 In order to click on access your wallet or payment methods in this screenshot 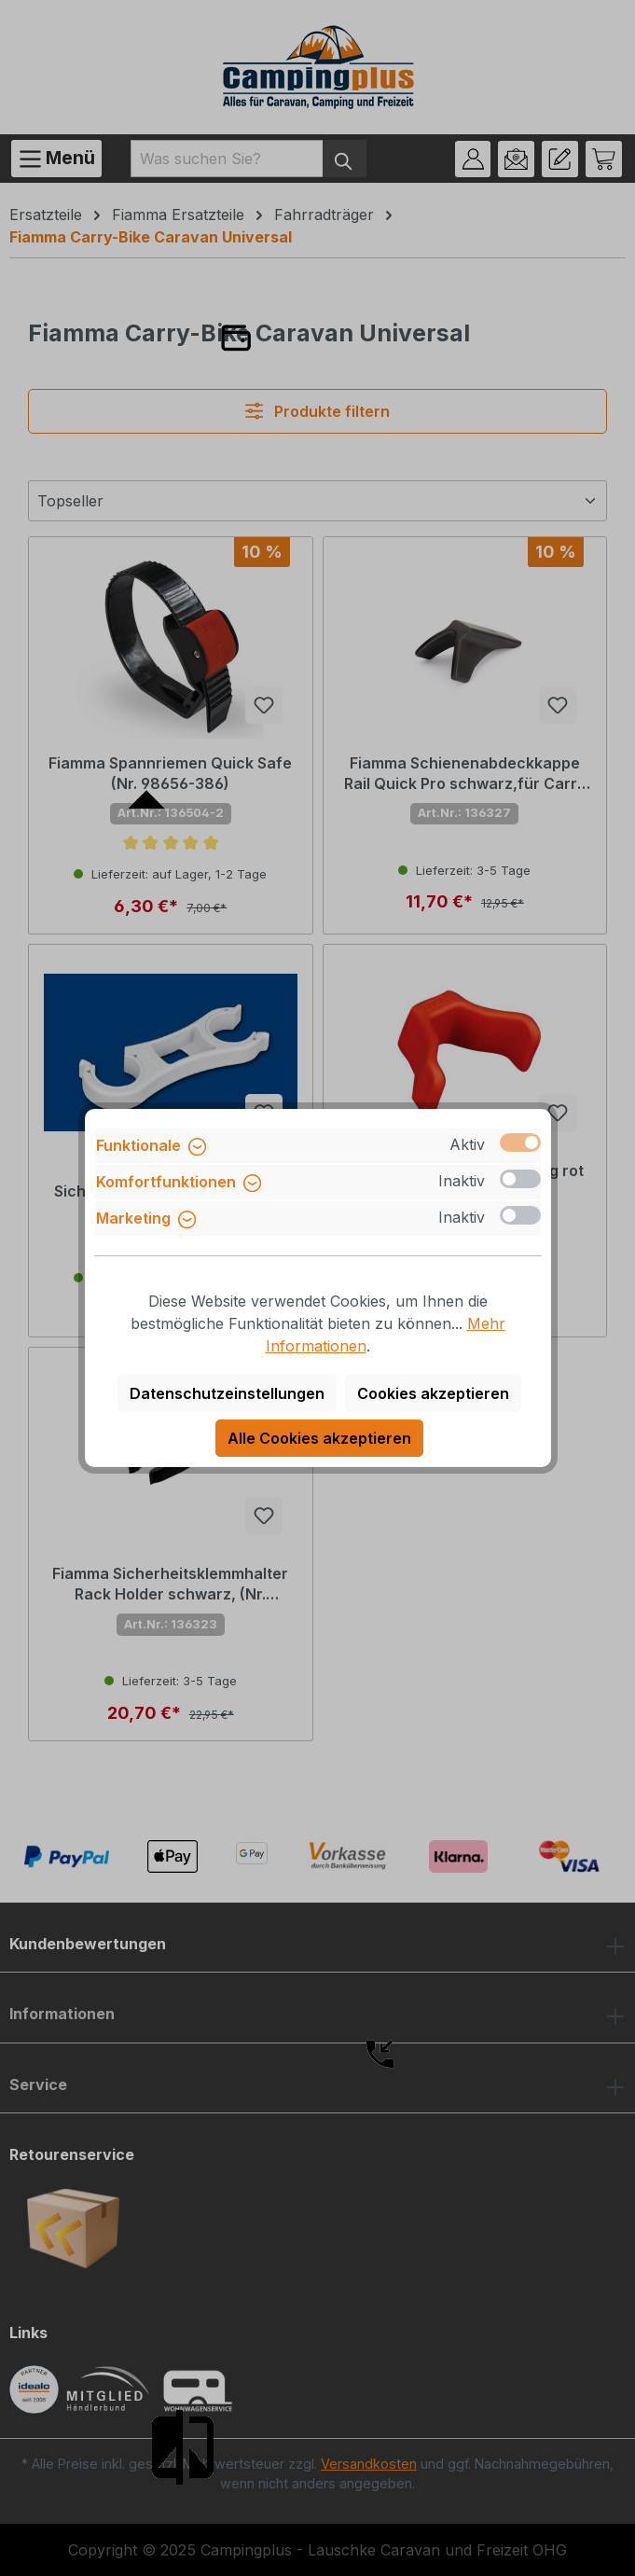, I will do `click(235, 339)`.